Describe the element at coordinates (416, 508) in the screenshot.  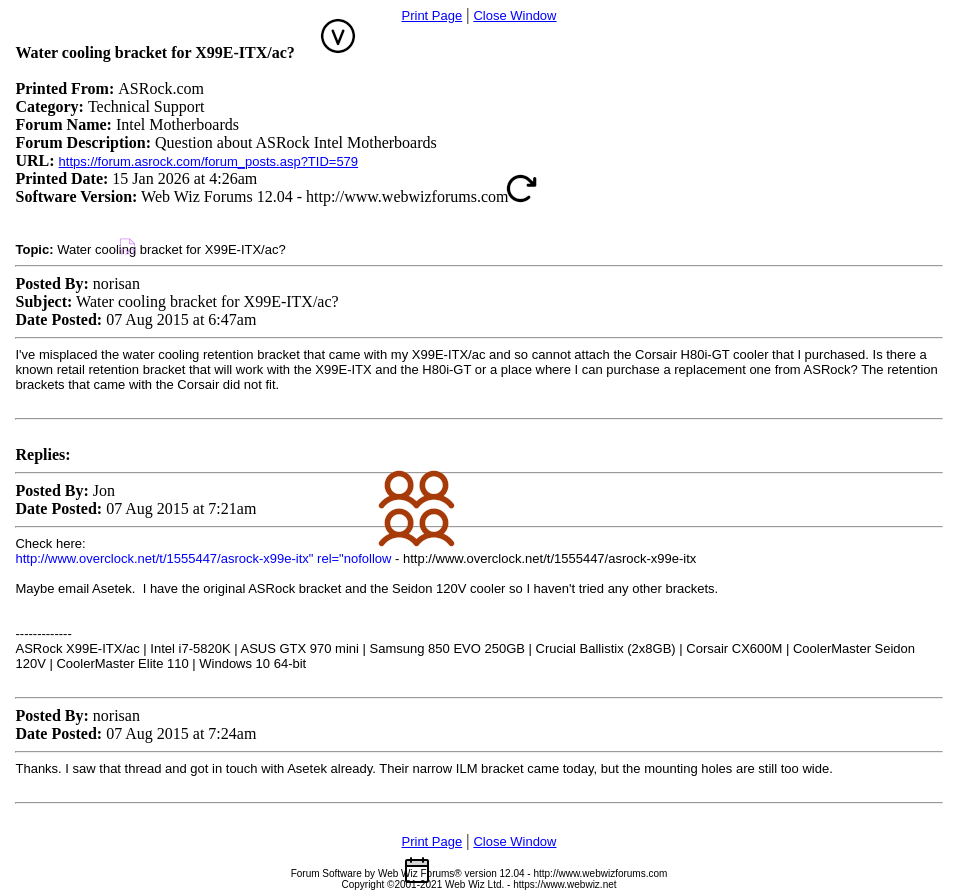
I see `view all team members` at that location.